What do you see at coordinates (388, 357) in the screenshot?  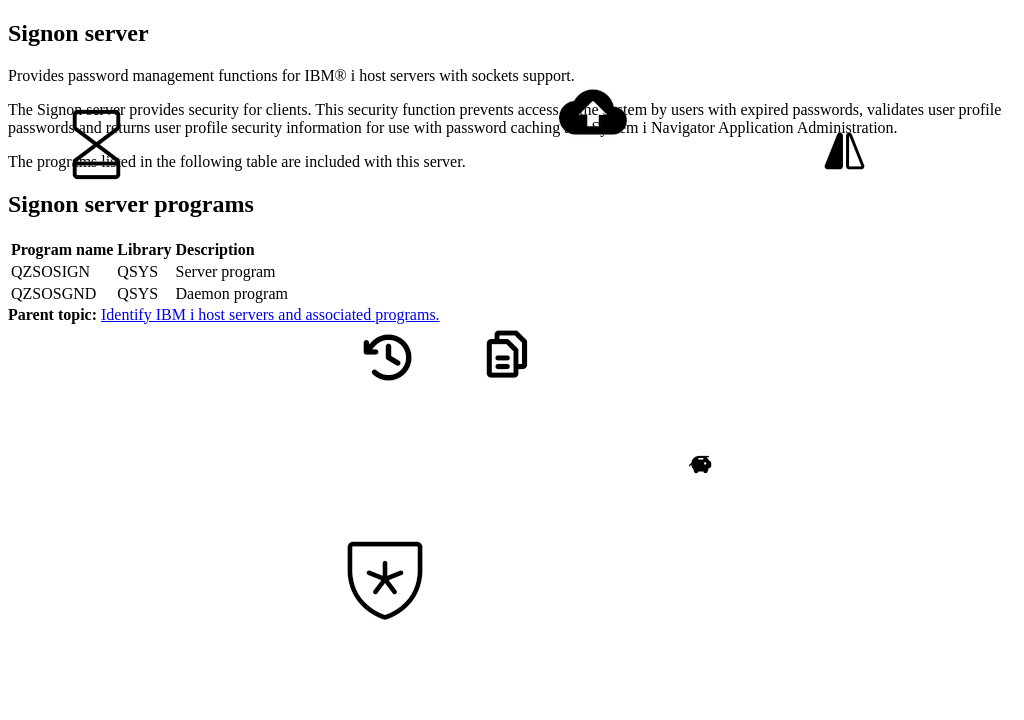 I see `view history or recent activity` at bounding box center [388, 357].